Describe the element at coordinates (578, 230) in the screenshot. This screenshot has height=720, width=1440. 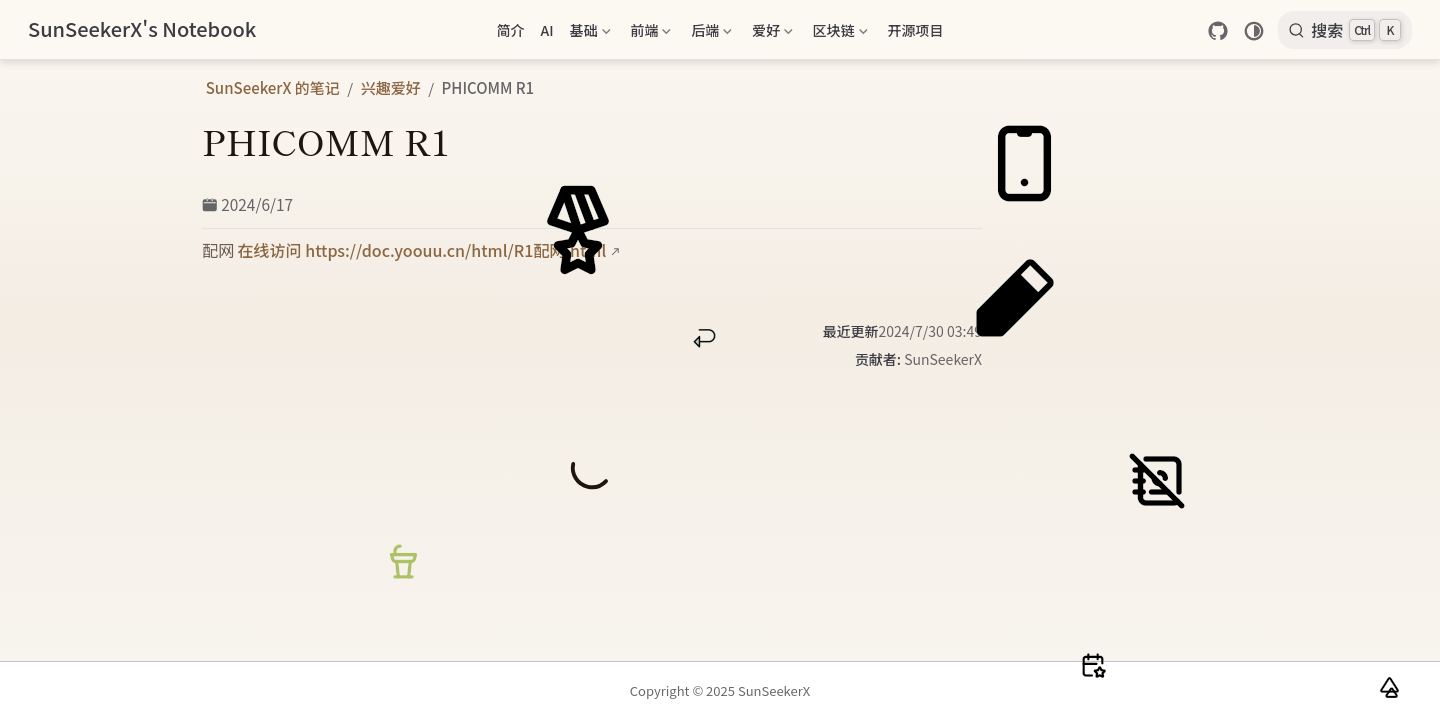
I see `view achievements or awards` at that location.